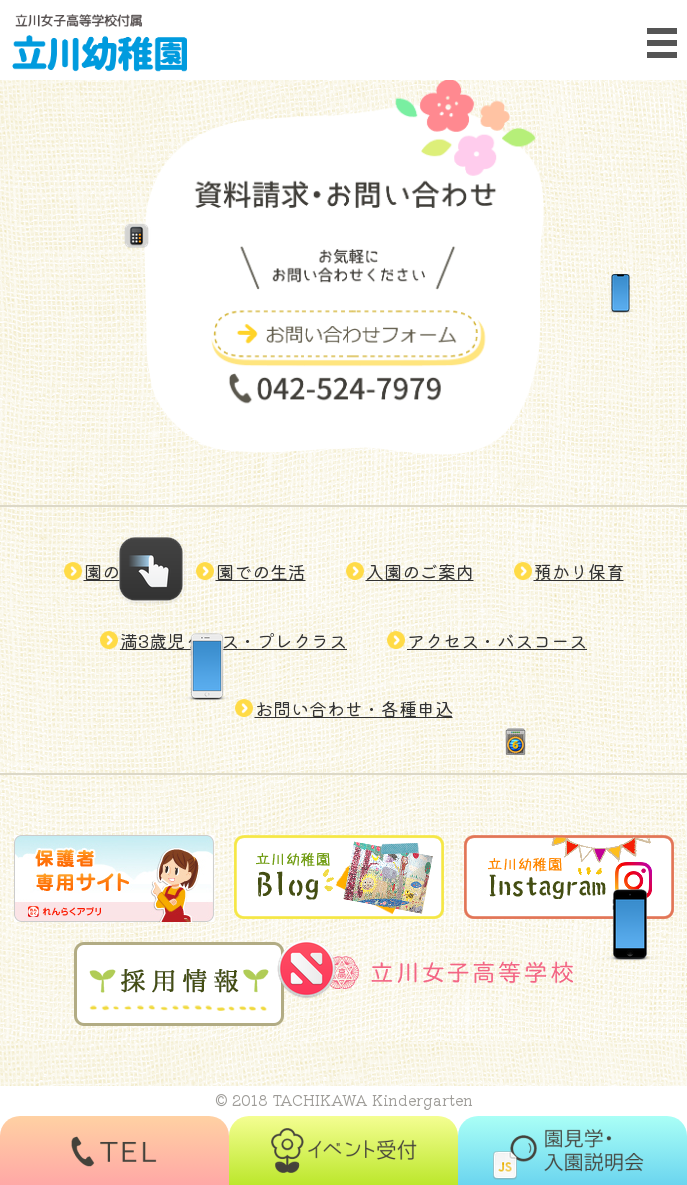 The height and width of the screenshot is (1185, 687). Describe the element at coordinates (505, 1165) in the screenshot. I see `indicates a javascript source file` at that location.